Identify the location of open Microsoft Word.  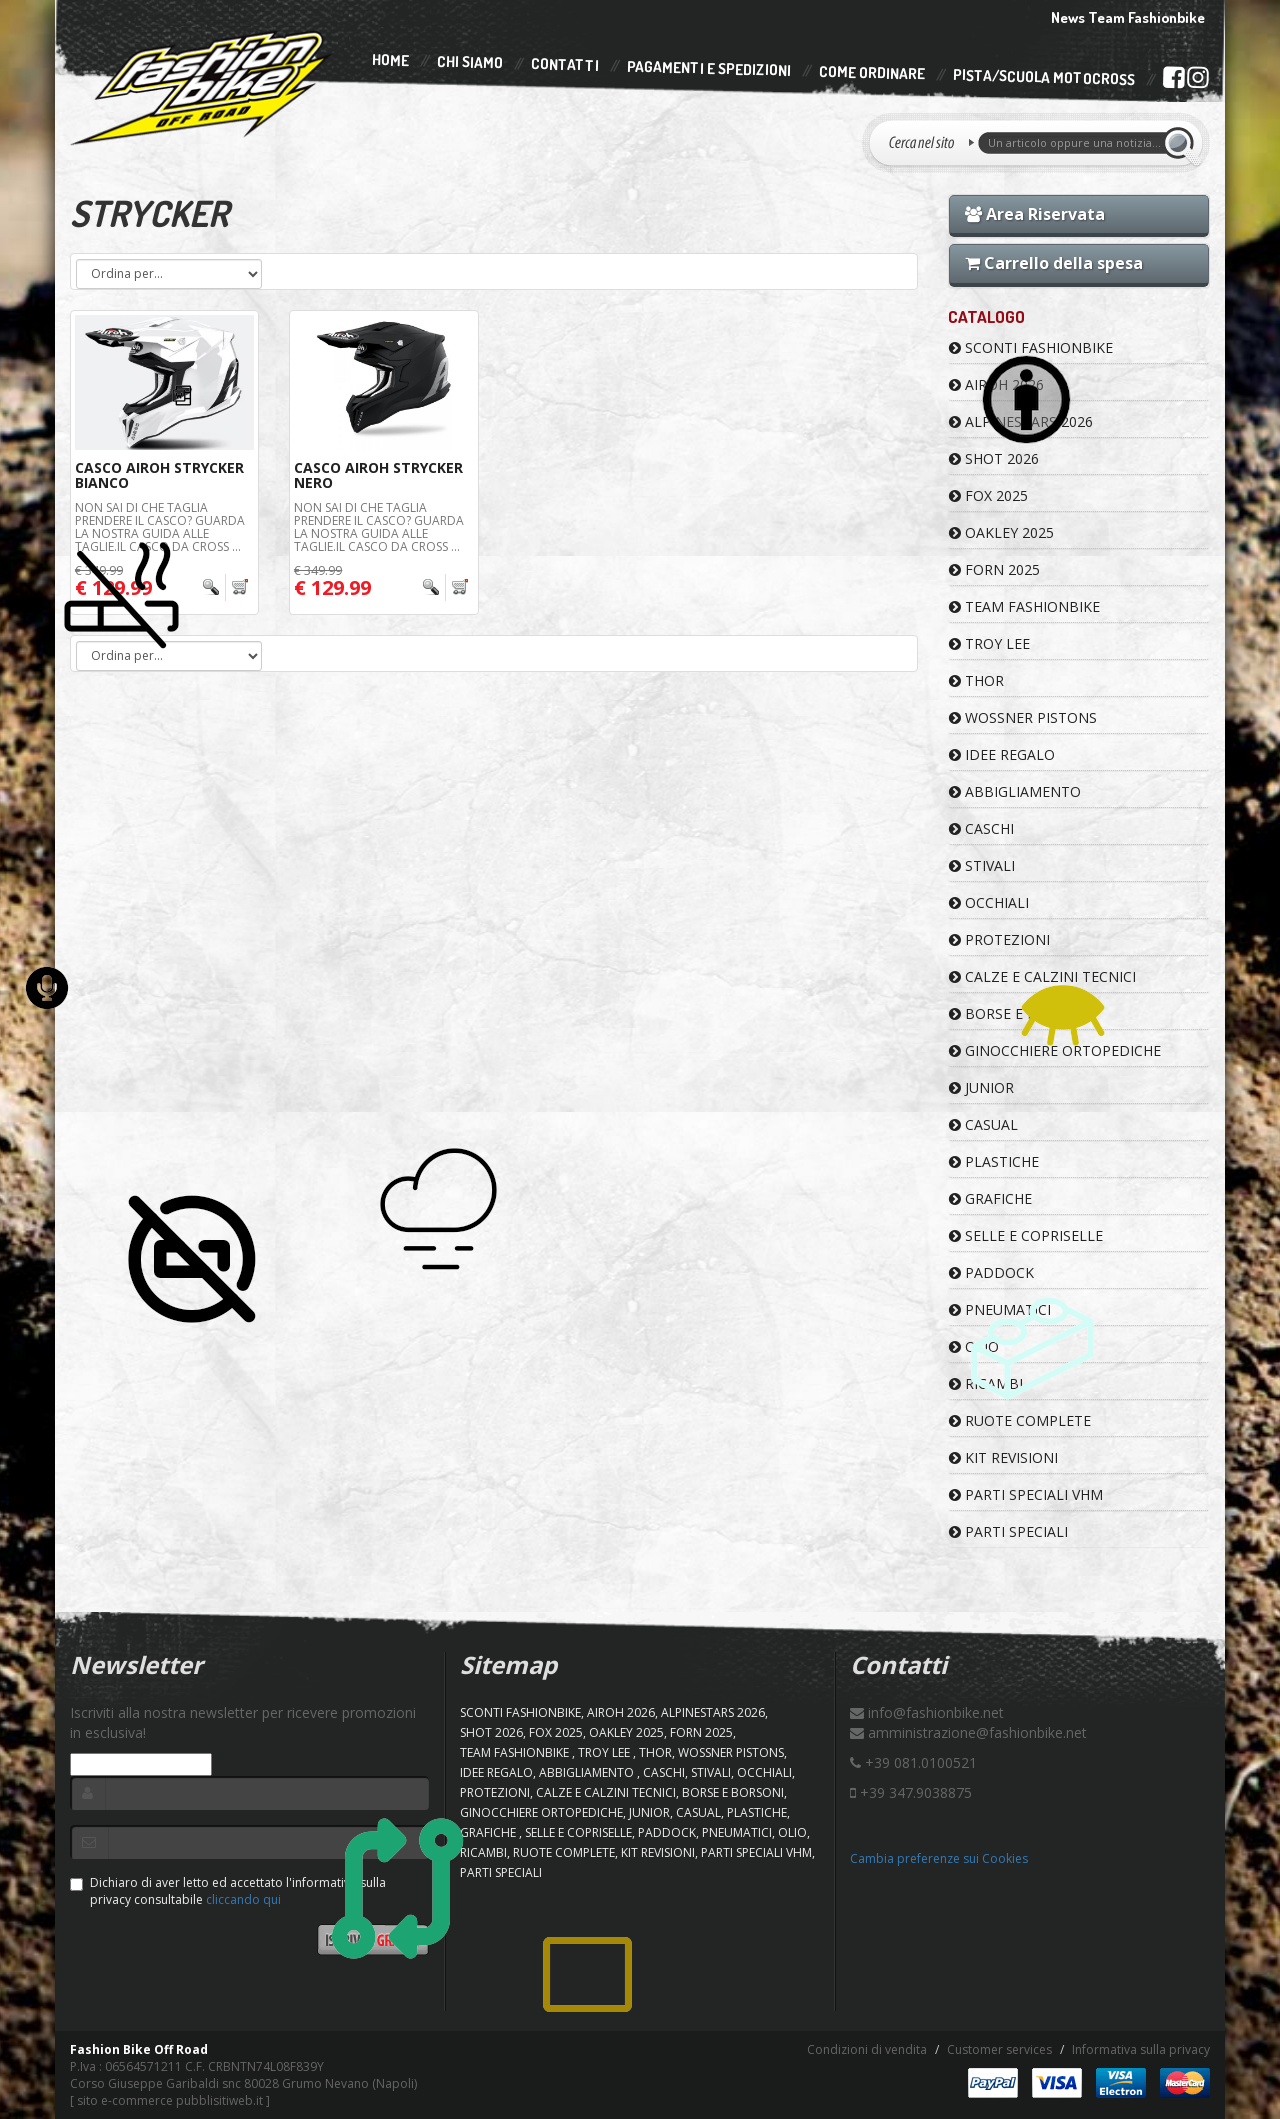
(182, 395).